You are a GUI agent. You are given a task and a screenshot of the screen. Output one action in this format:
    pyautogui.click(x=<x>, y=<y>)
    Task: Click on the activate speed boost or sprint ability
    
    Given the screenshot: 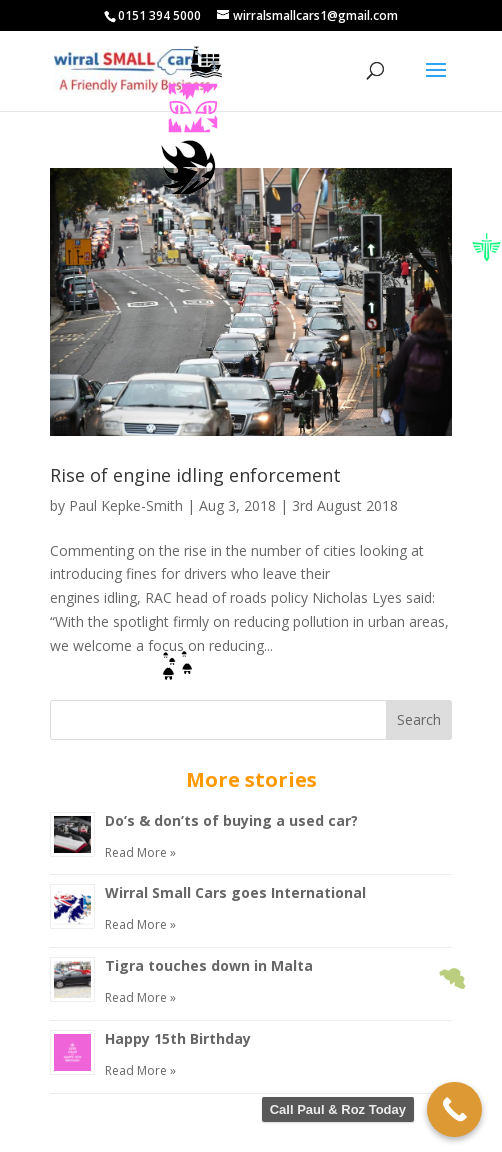 What is the action you would take?
    pyautogui.click(x=188, y=167)
    